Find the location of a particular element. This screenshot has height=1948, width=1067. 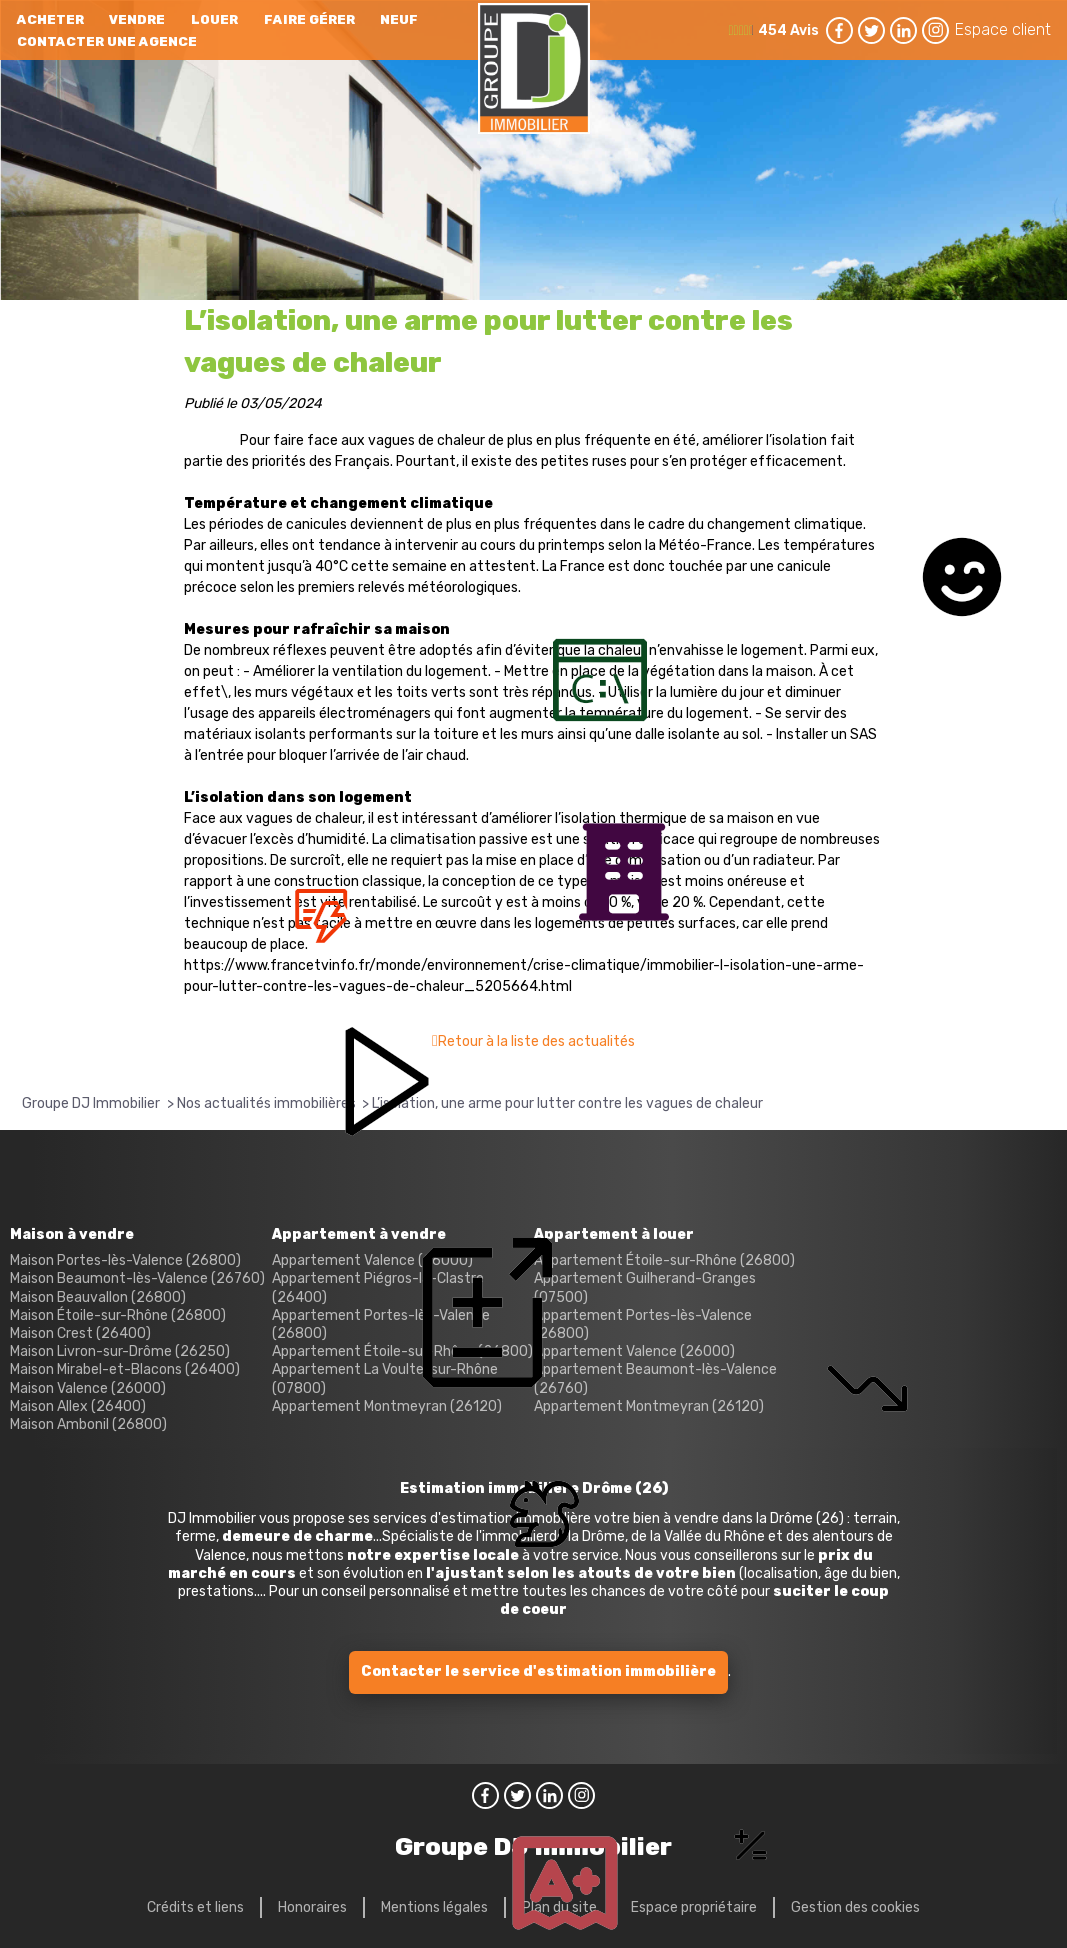

insert a winking emoji or emoticon is located at coordinates (962, 577).